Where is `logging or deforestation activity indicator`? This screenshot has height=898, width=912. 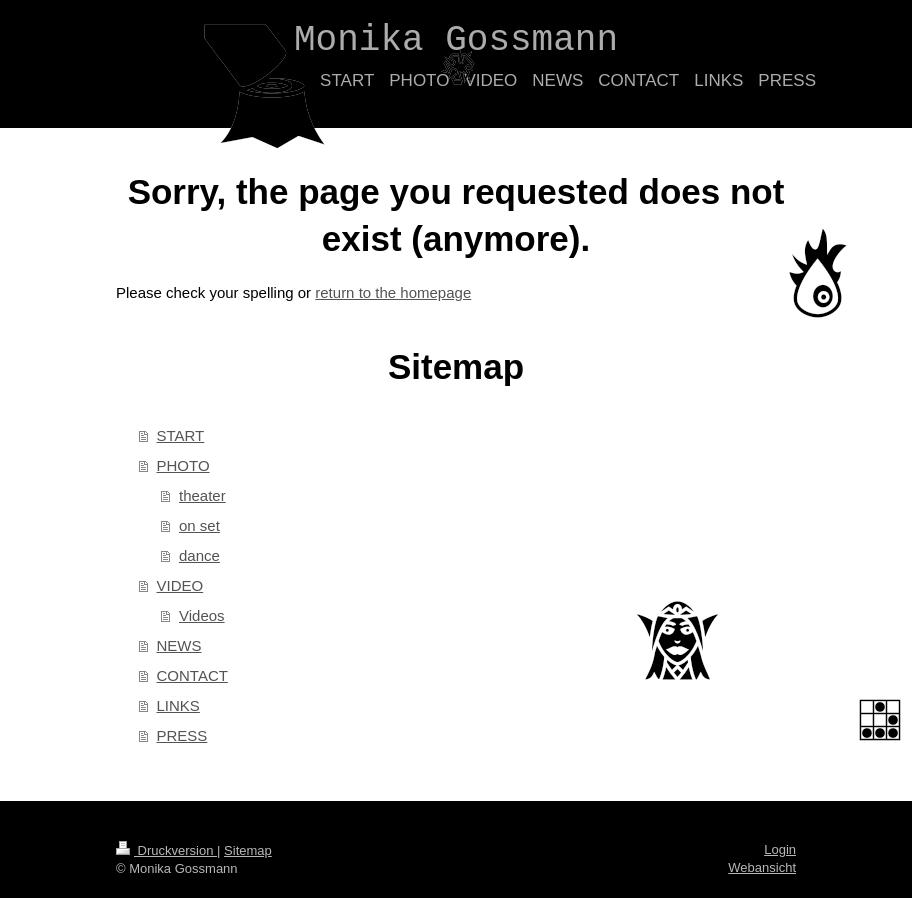
logging or deforestation activity indicator is located at coordinates (264, 86).